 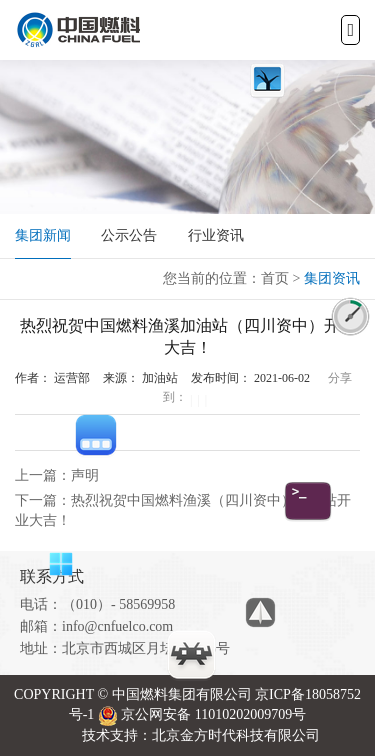 What do you see at coordinates (308, 501) in the screenshot?
I see `open terminal application` at bounding box center [308, 501].